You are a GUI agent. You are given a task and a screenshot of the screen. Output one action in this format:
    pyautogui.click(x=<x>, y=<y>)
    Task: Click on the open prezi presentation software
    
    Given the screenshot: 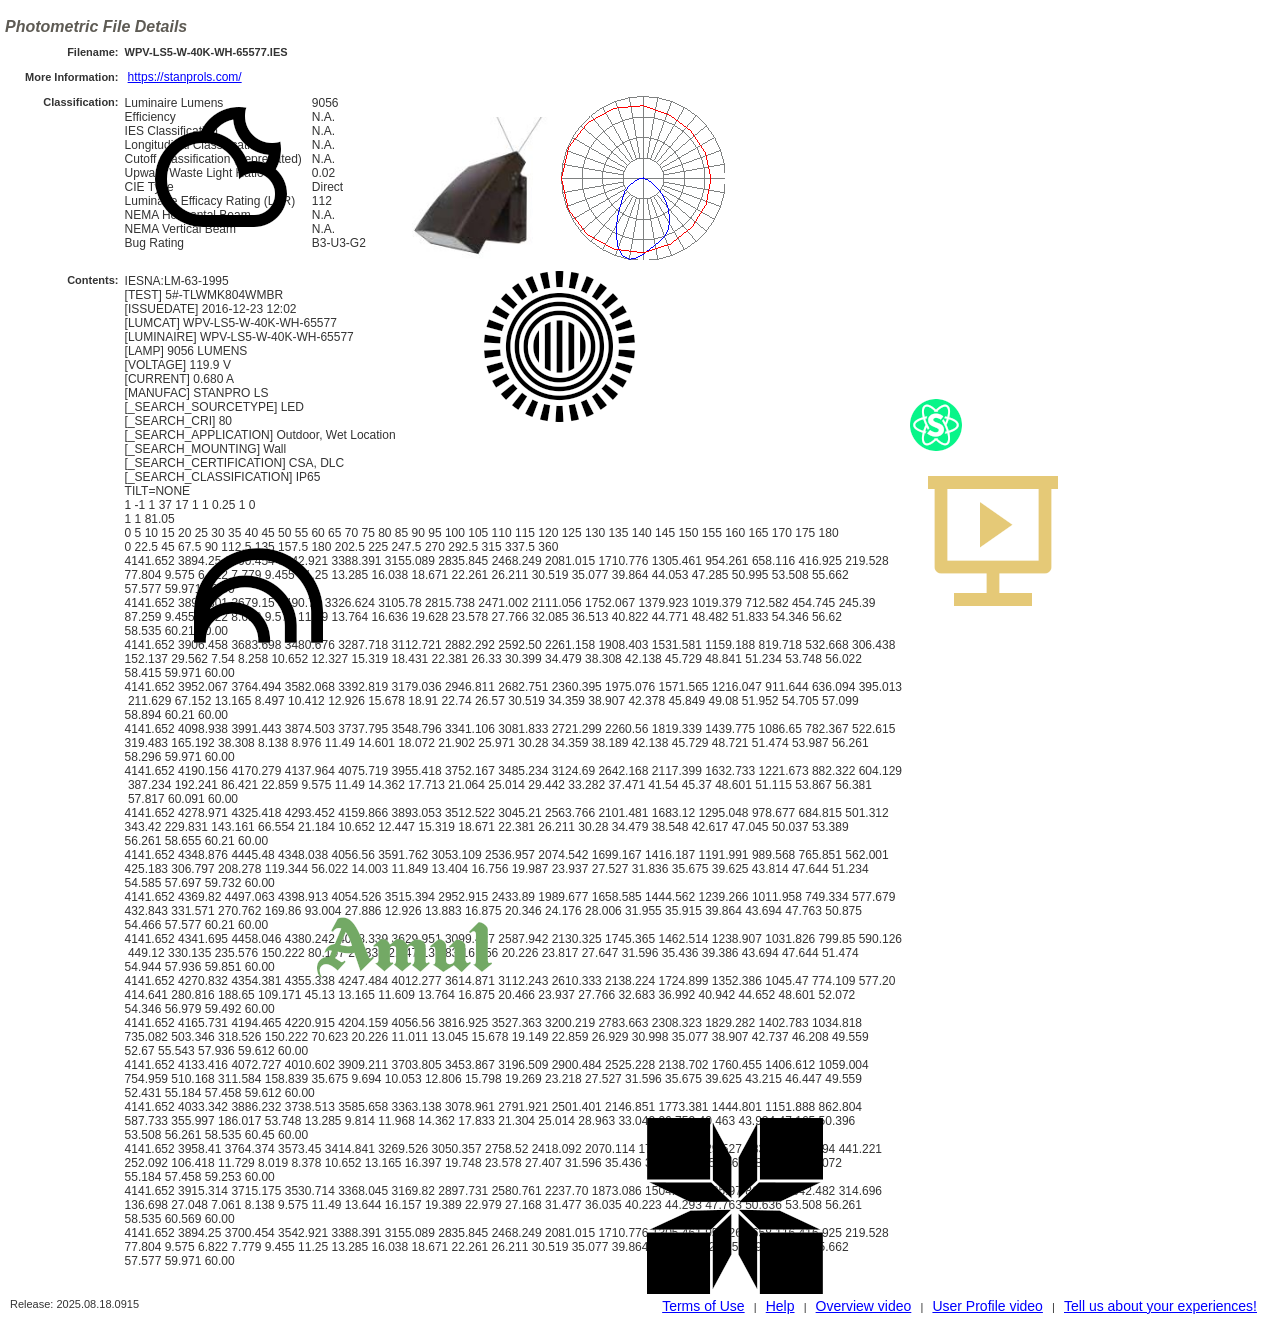 What is the action you would take?
    pyautogui.click(x=559, y=346)
    